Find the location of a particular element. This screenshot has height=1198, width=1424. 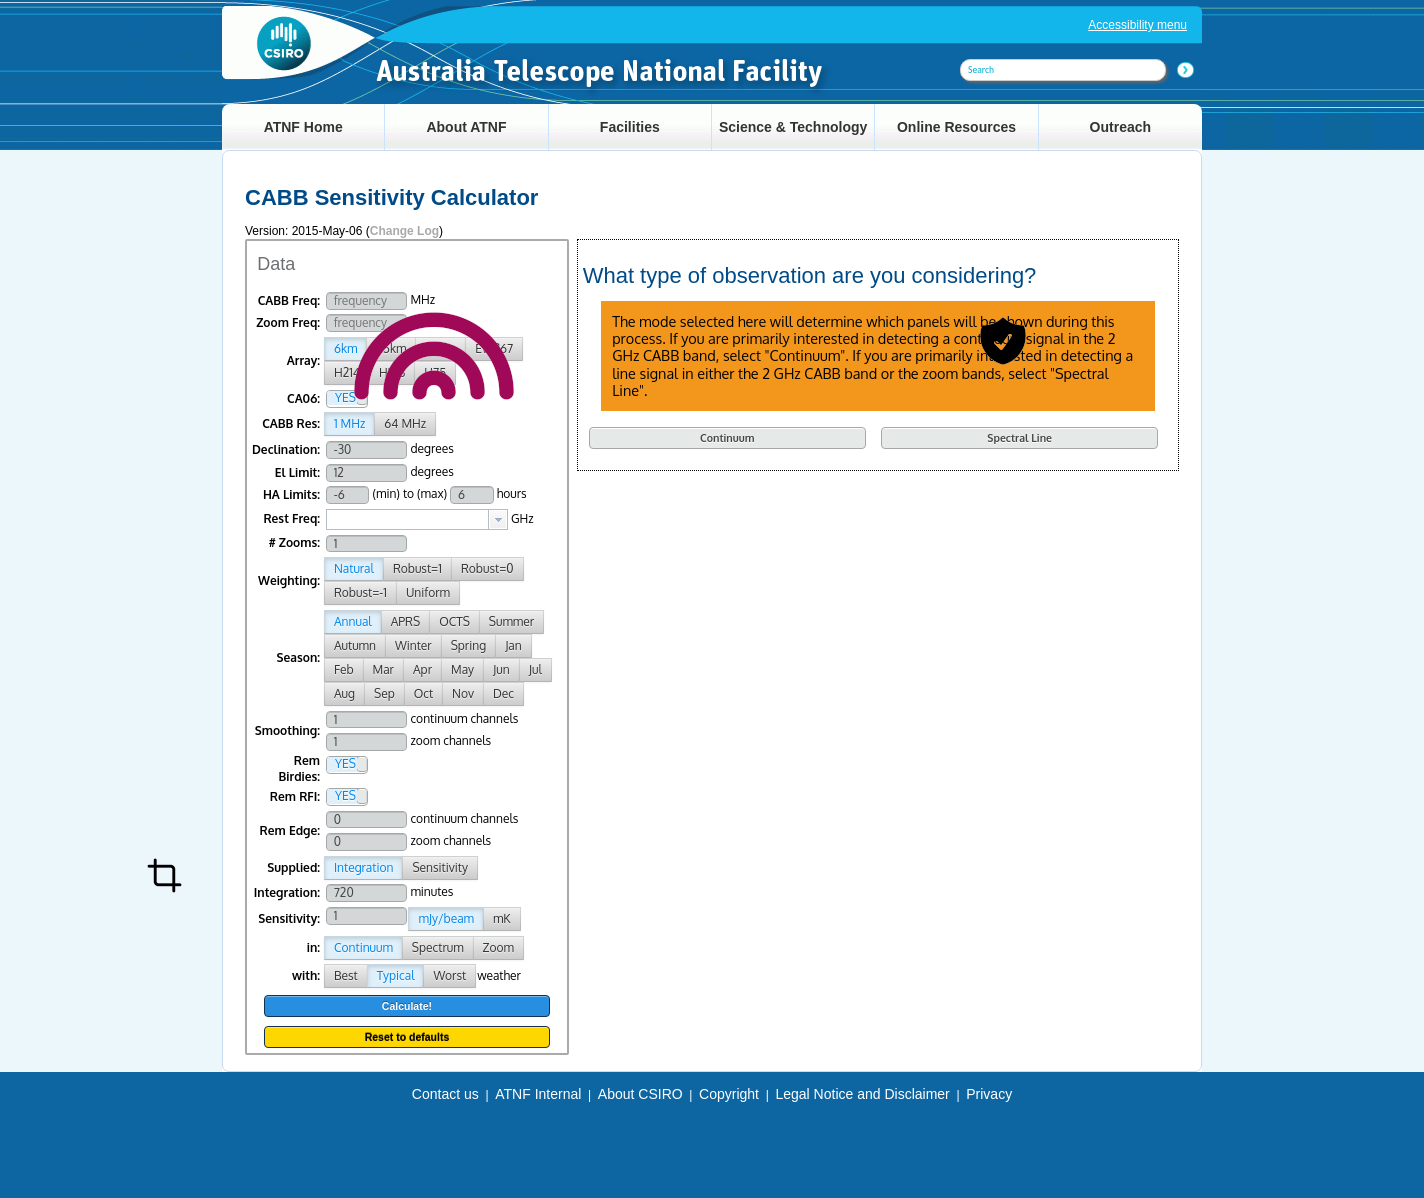

indicates pride or LGBTQ+ related content is located at coordinates (434, 356).